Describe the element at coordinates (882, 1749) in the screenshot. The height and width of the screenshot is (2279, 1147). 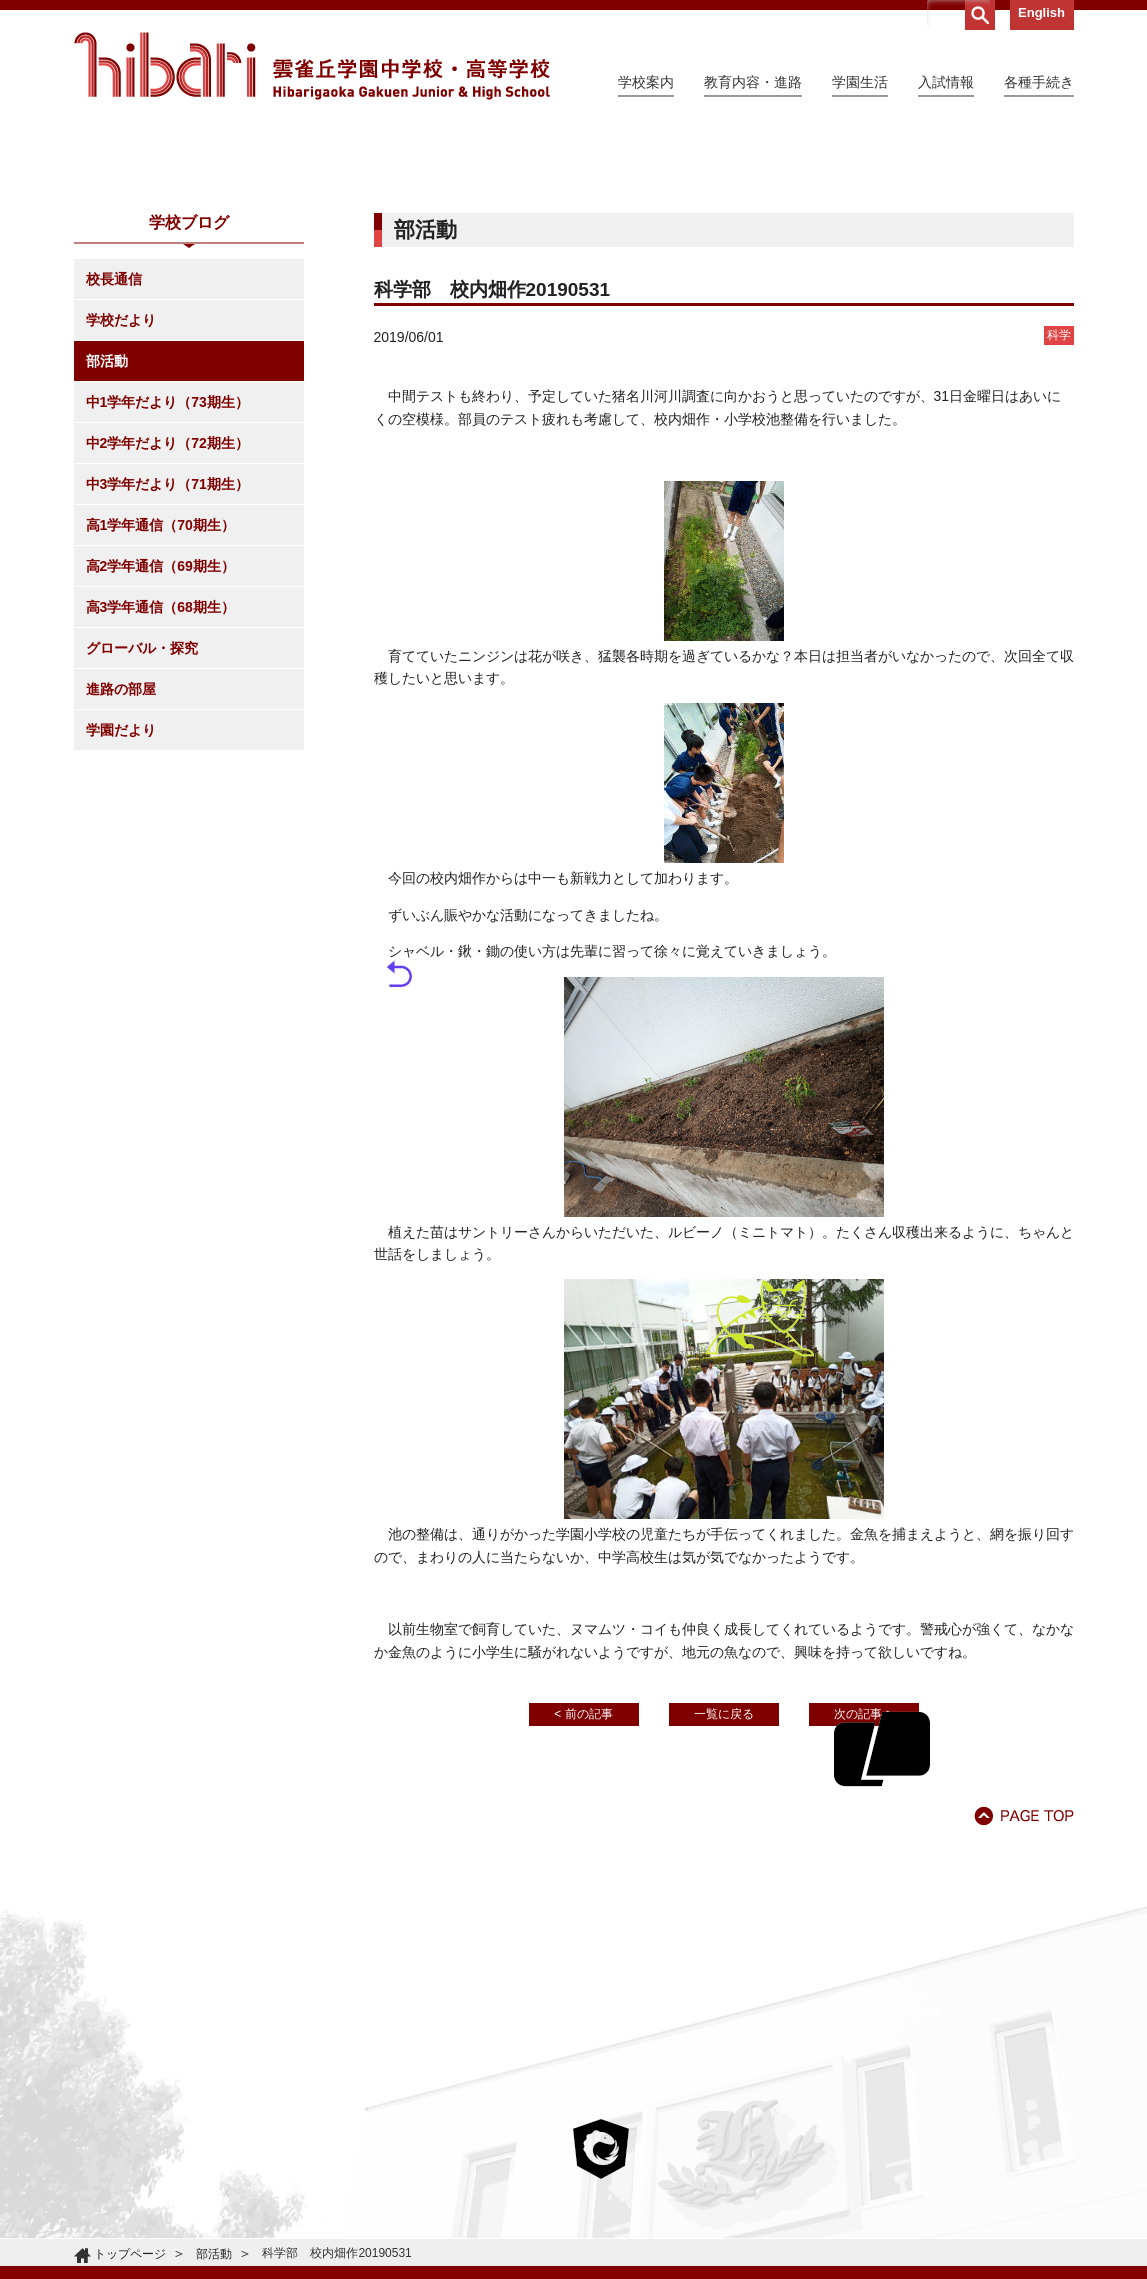
I see `open the warp terminal application` at that location.